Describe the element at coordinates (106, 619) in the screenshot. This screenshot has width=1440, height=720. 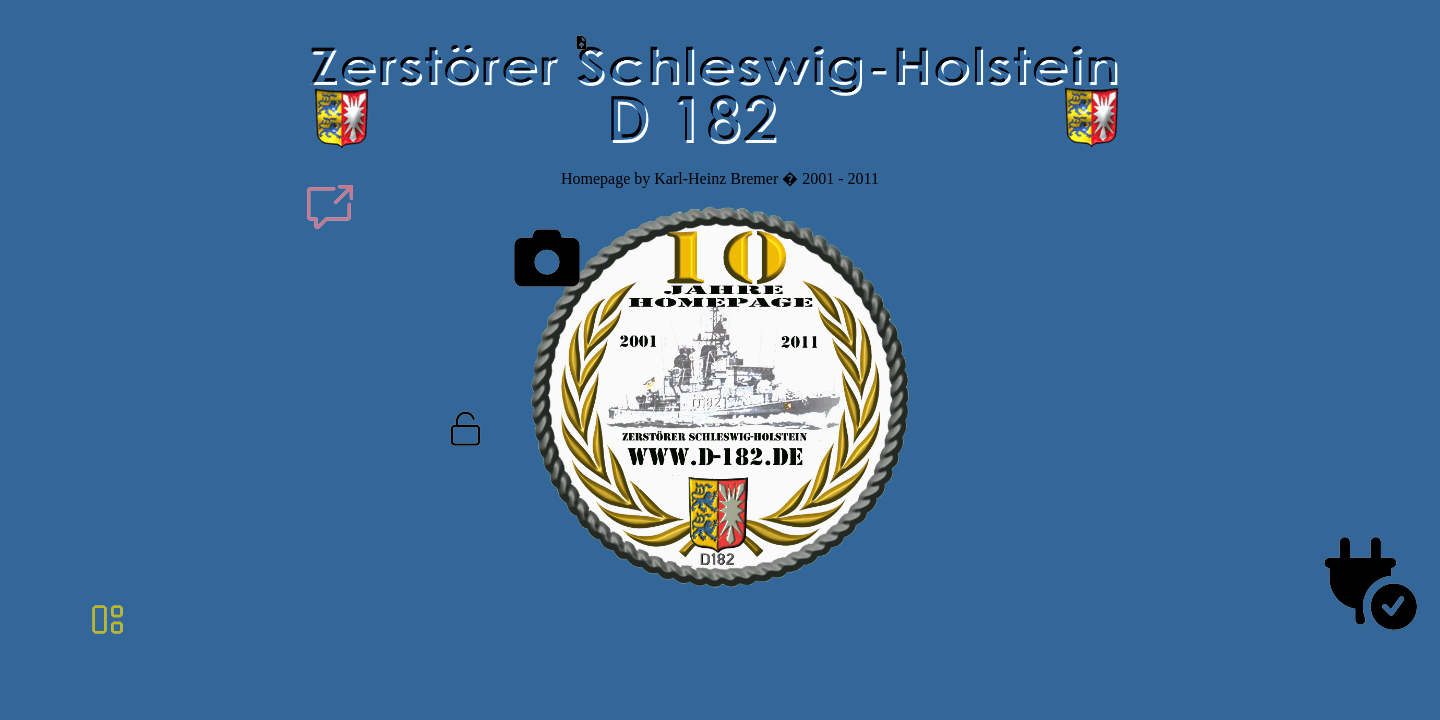
I see `toggle editor layout view` at that location.